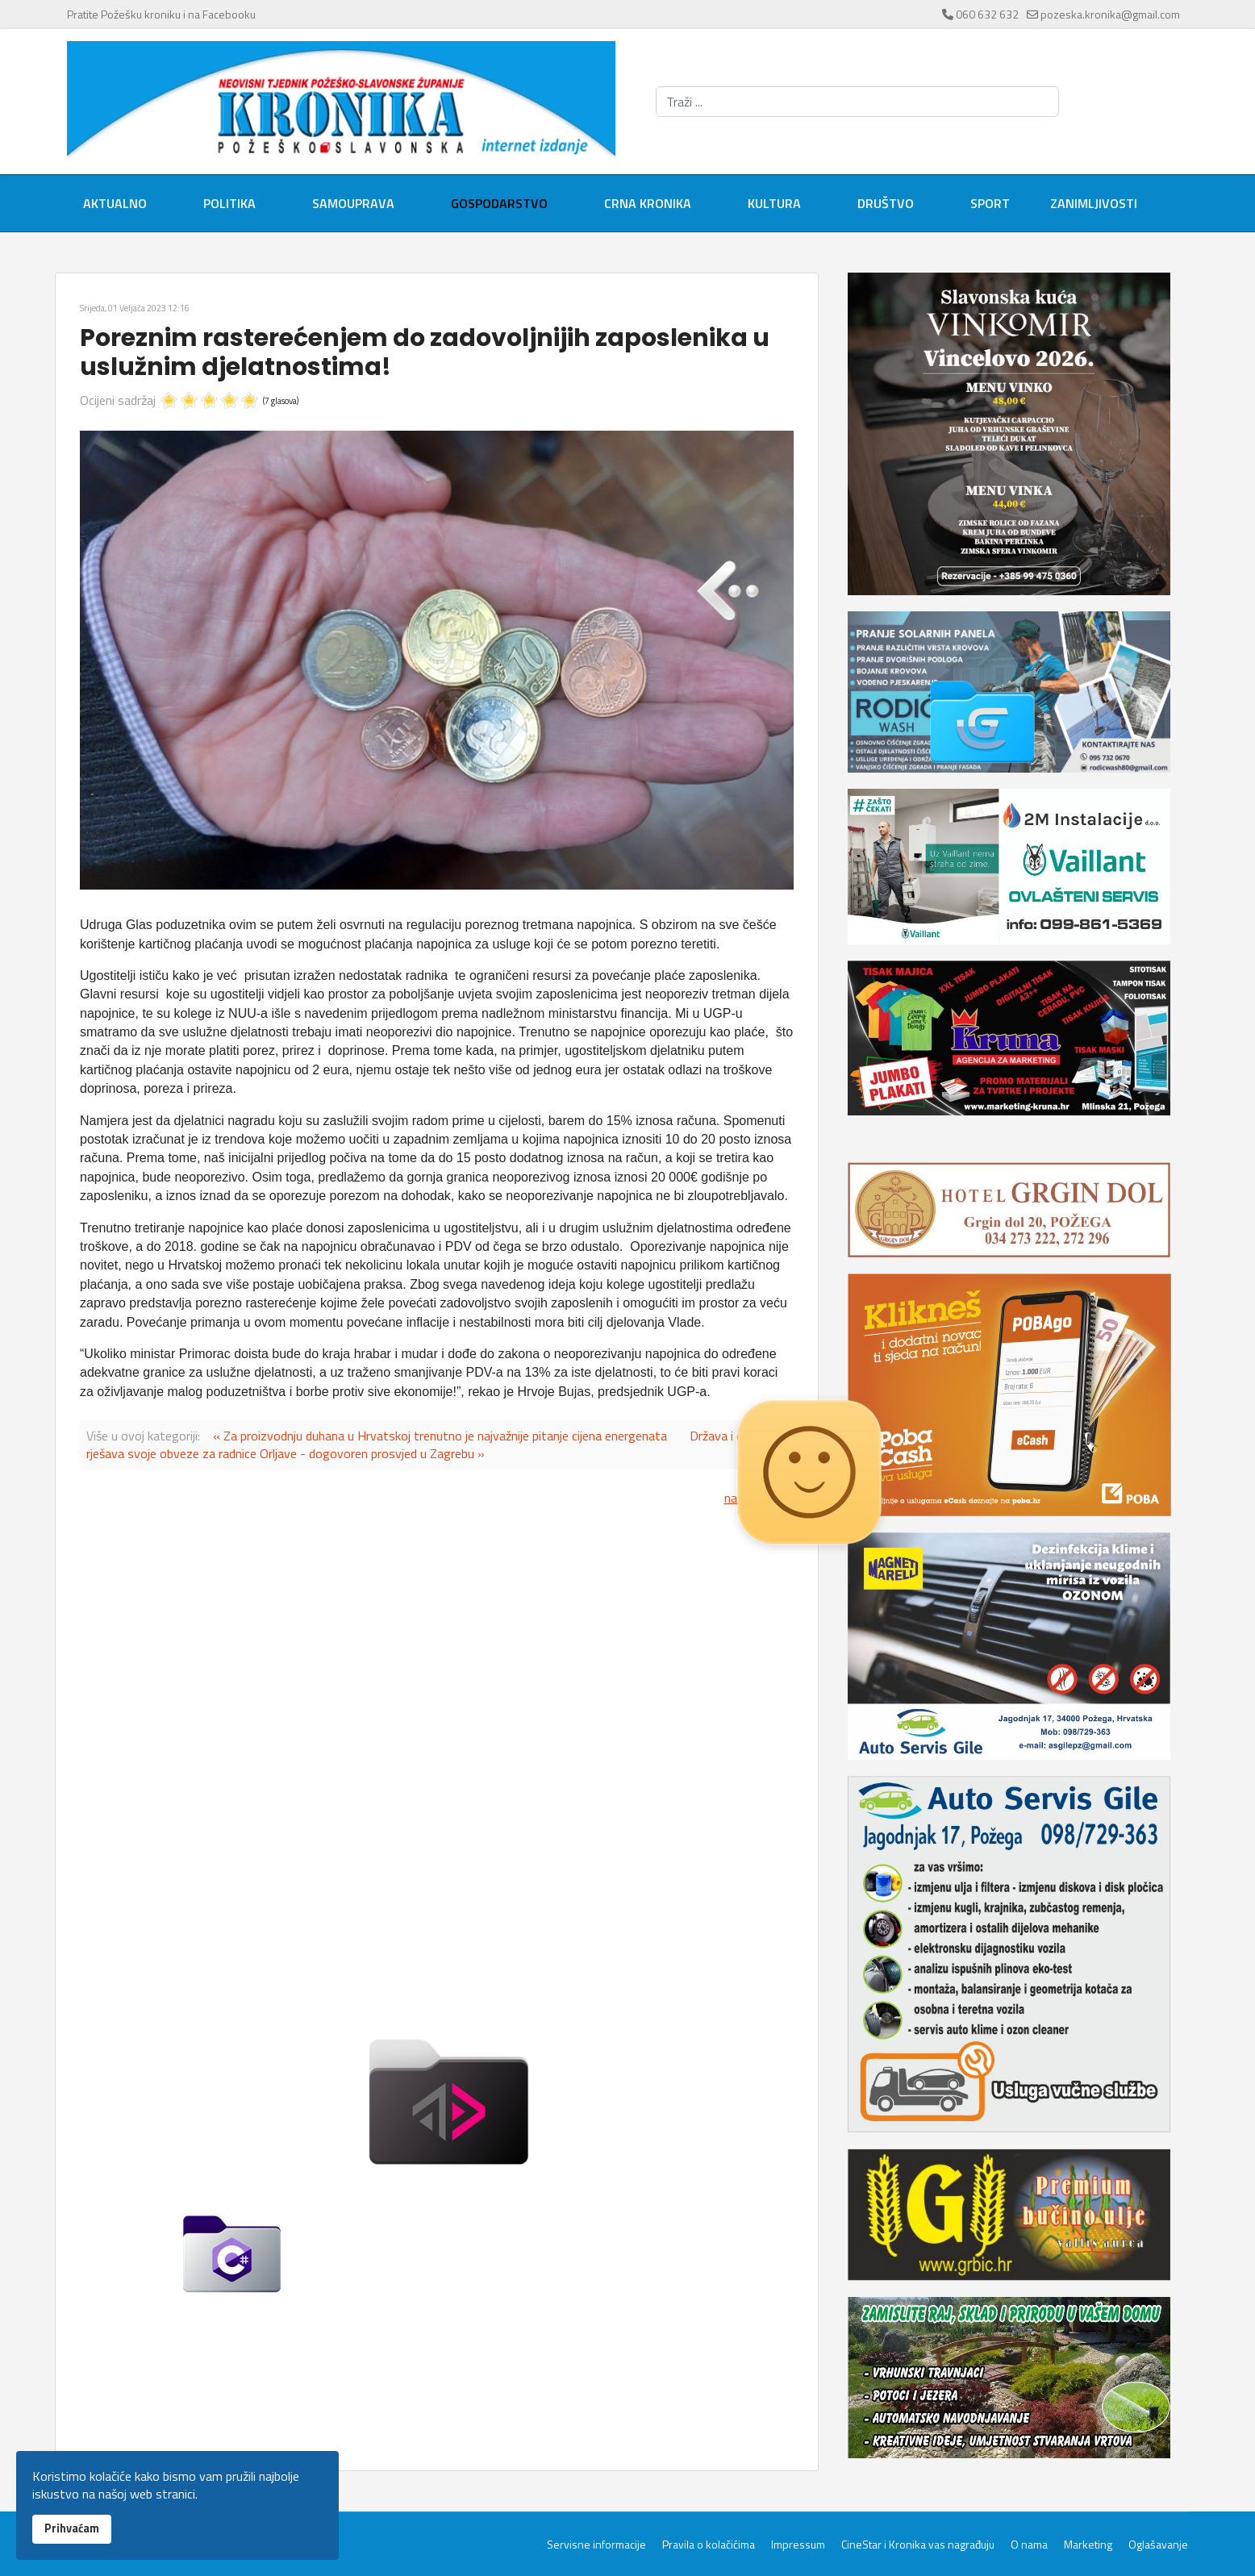 This screenshot has width=1255, height=2576. Describe the element at coordinates (231, 2257) in the screenshot. I see `folder containing C# project files` at that location.